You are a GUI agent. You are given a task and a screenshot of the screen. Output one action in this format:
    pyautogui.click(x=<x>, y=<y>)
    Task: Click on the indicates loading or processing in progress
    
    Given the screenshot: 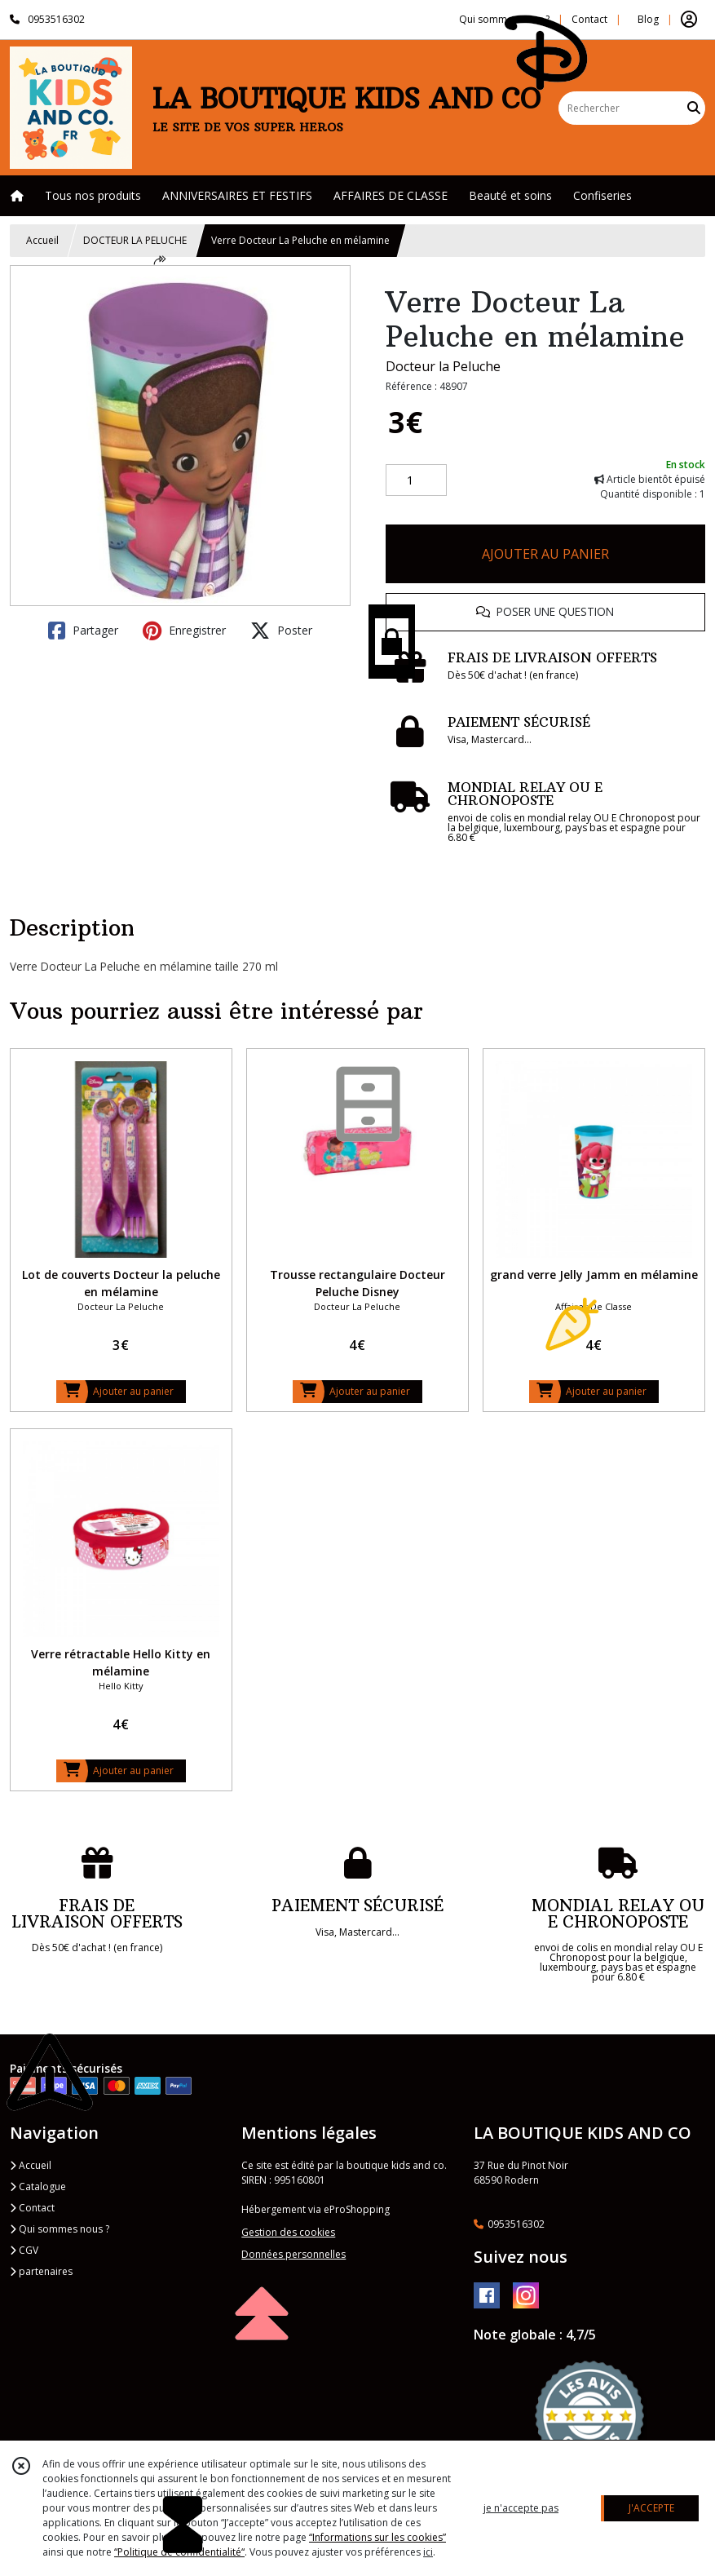 What is the action you would take?
    pyautogui.click(x=183, y=2525)
    